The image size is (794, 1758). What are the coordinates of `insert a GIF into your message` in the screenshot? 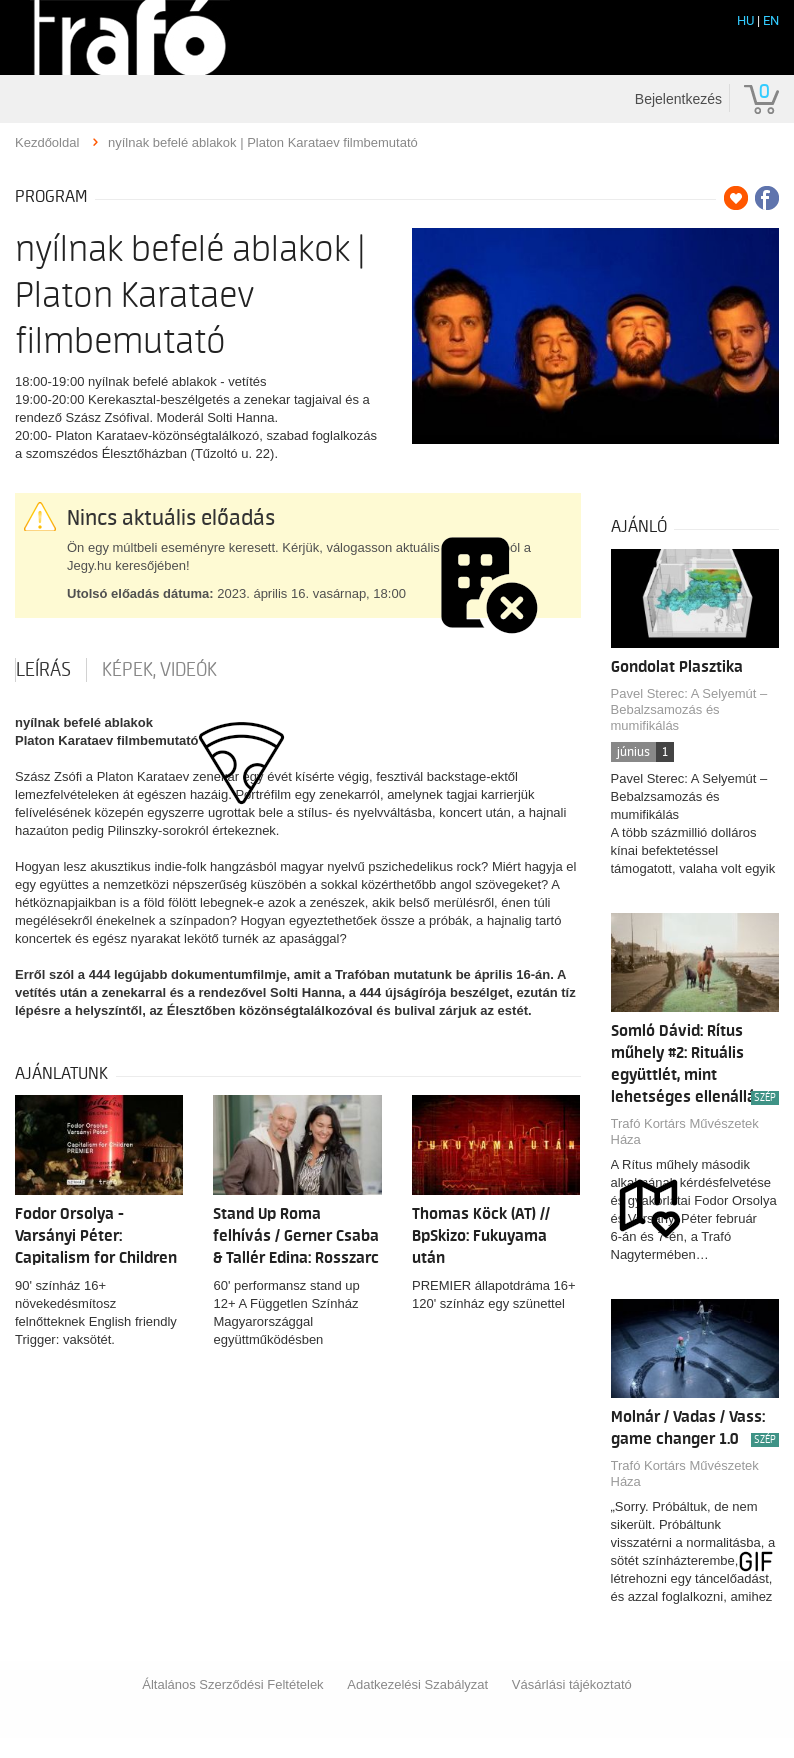 It's located at (755, 1561).